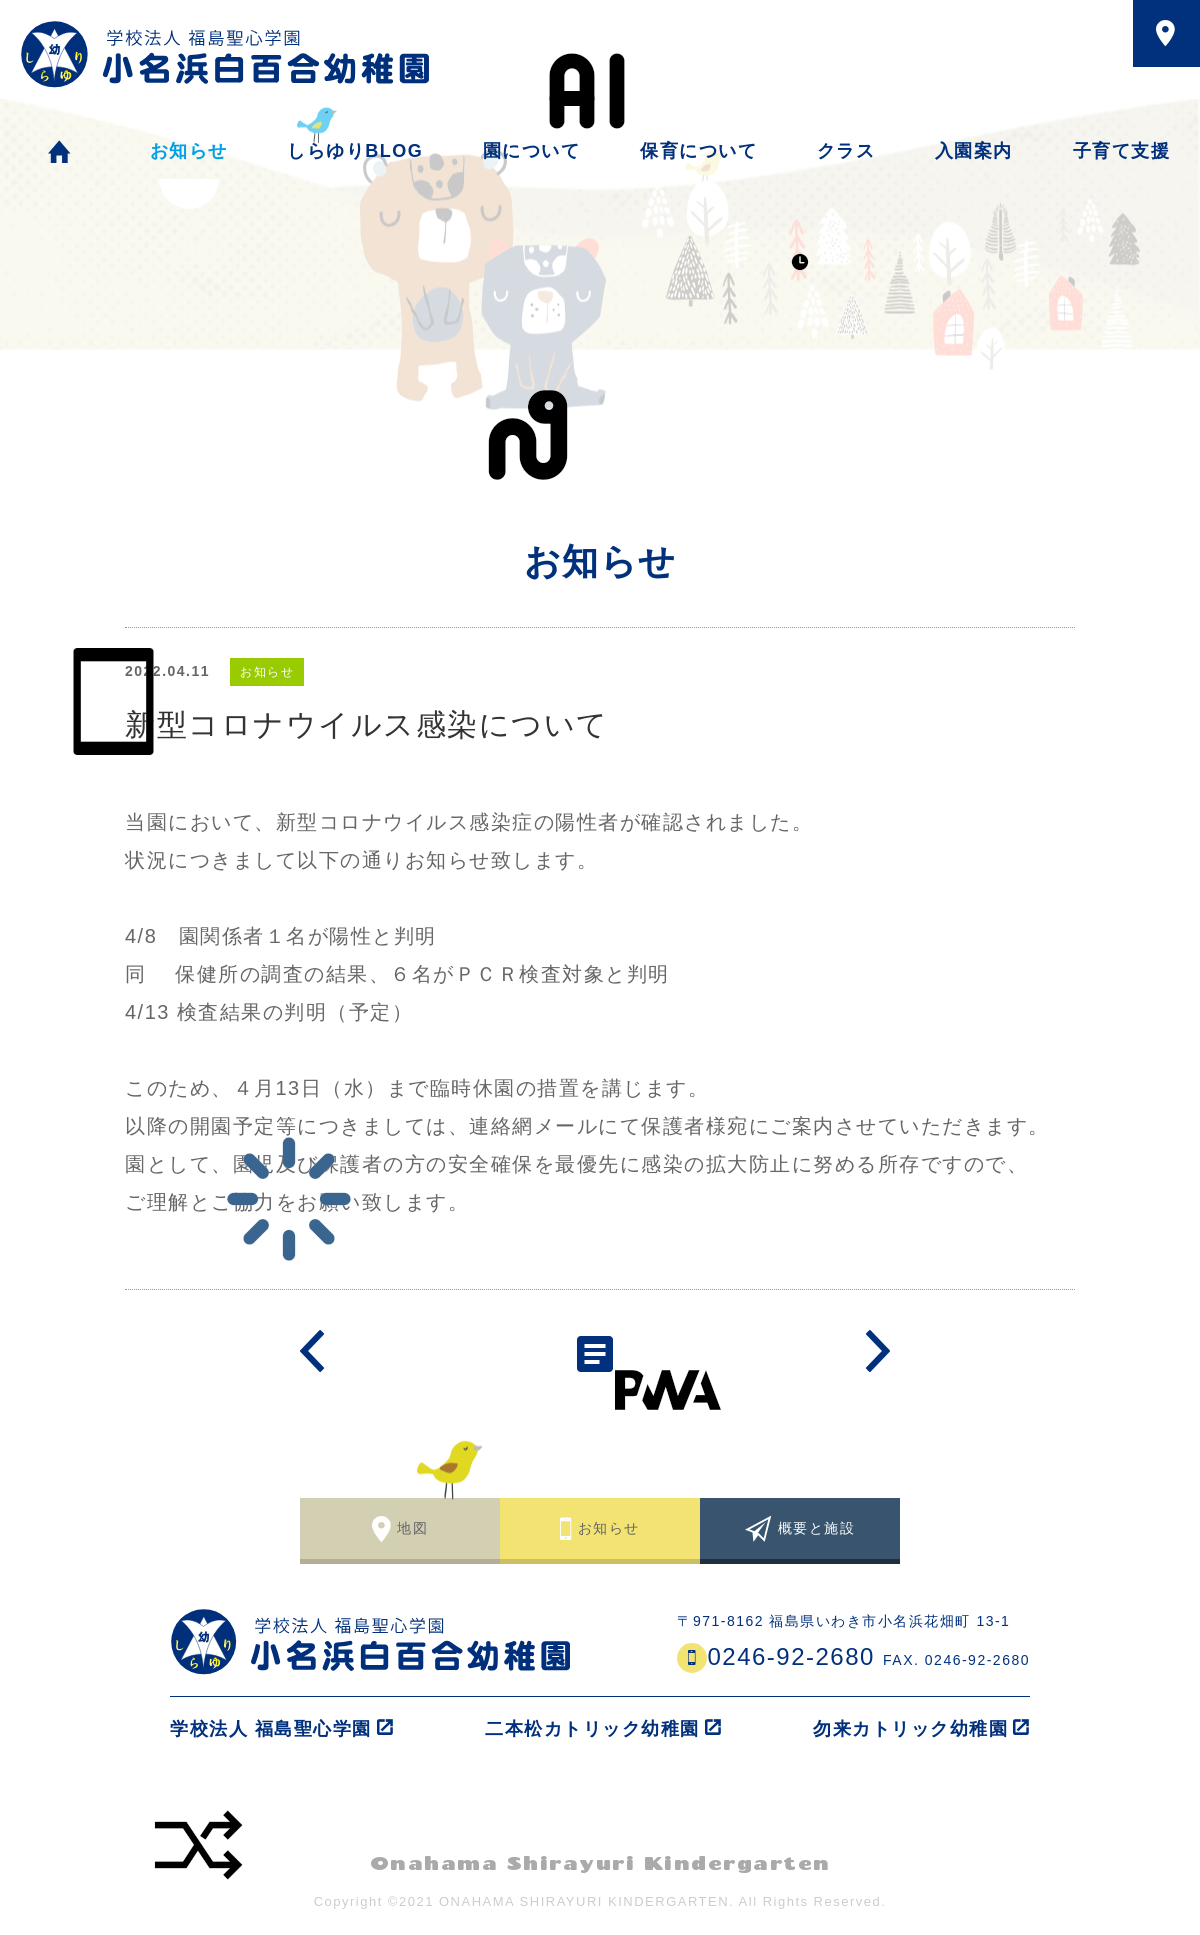  I want to click on switch to tablet display mode, so click(113, 701).